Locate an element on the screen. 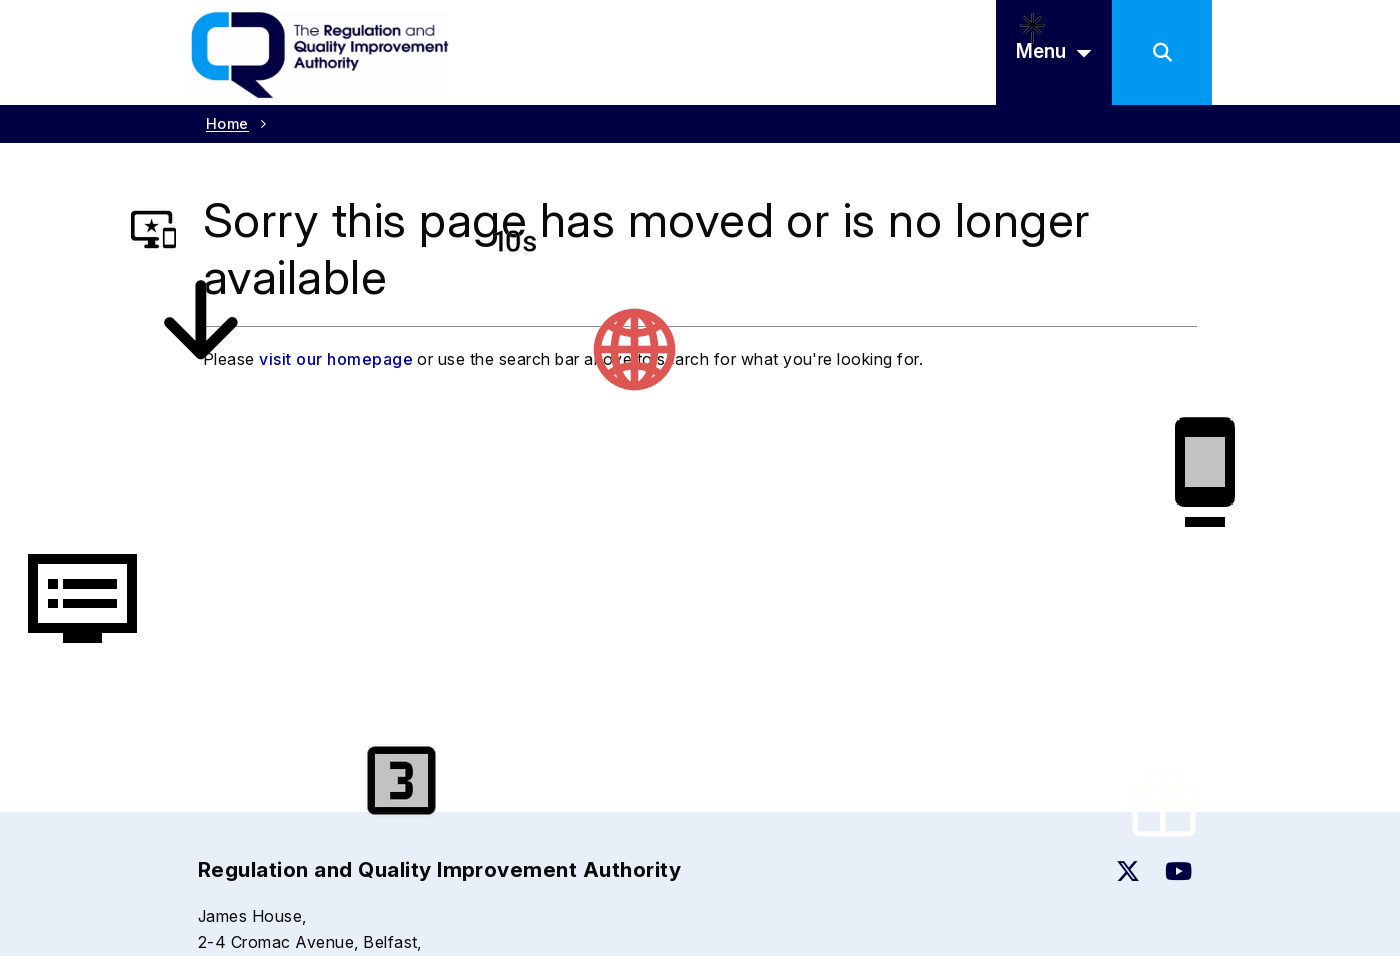 The image size is (1400, 956). link to linktree profile is located at coordinates (1032, 28).